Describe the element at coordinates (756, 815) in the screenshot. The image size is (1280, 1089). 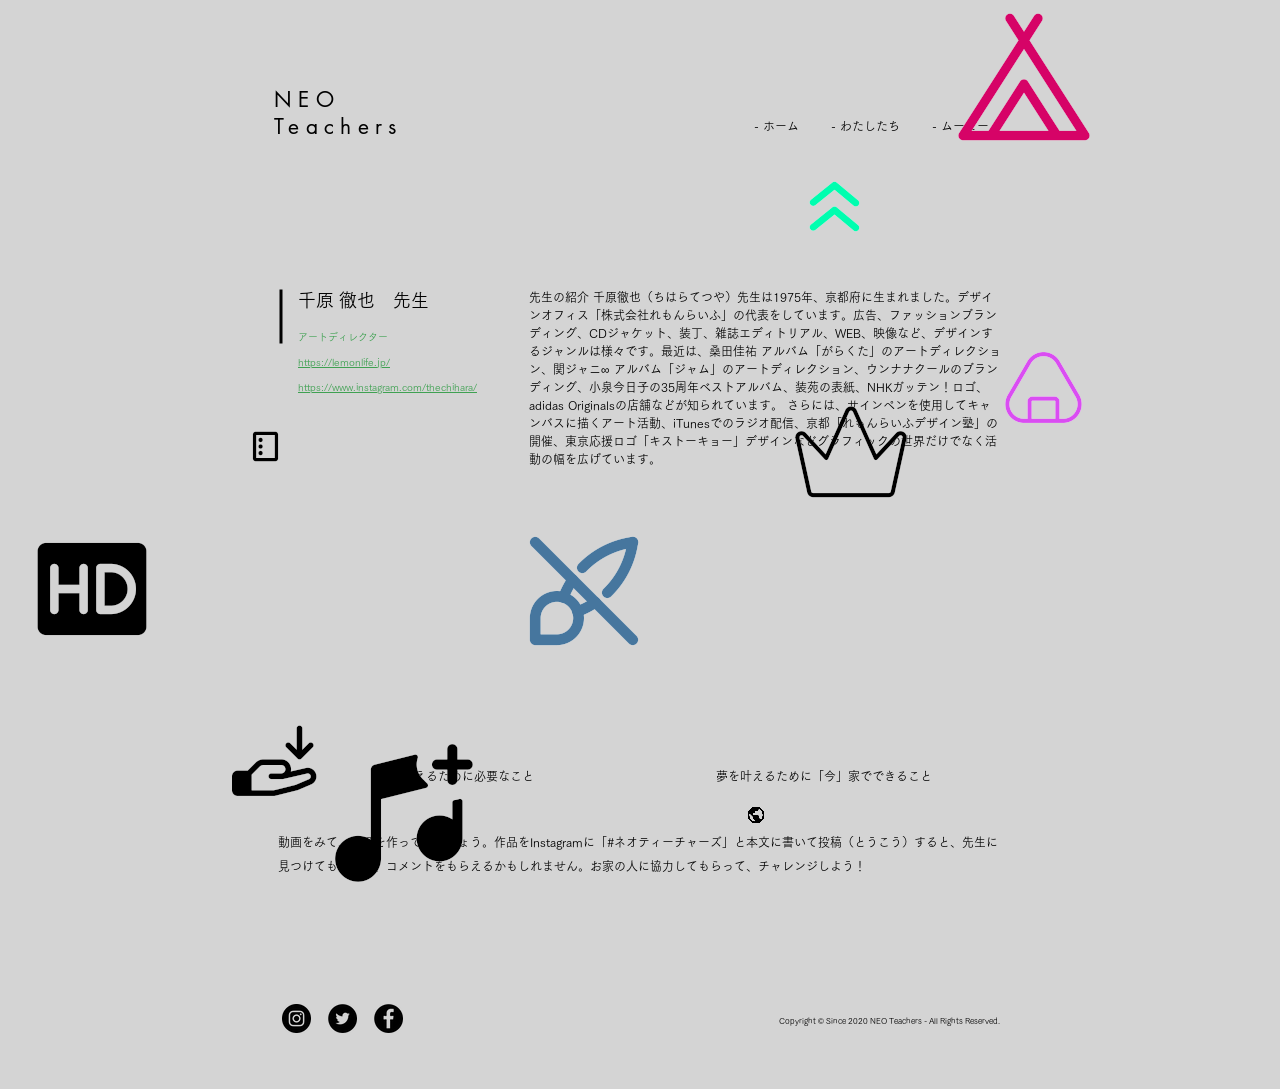
I see `switch to public visibility` at that location.